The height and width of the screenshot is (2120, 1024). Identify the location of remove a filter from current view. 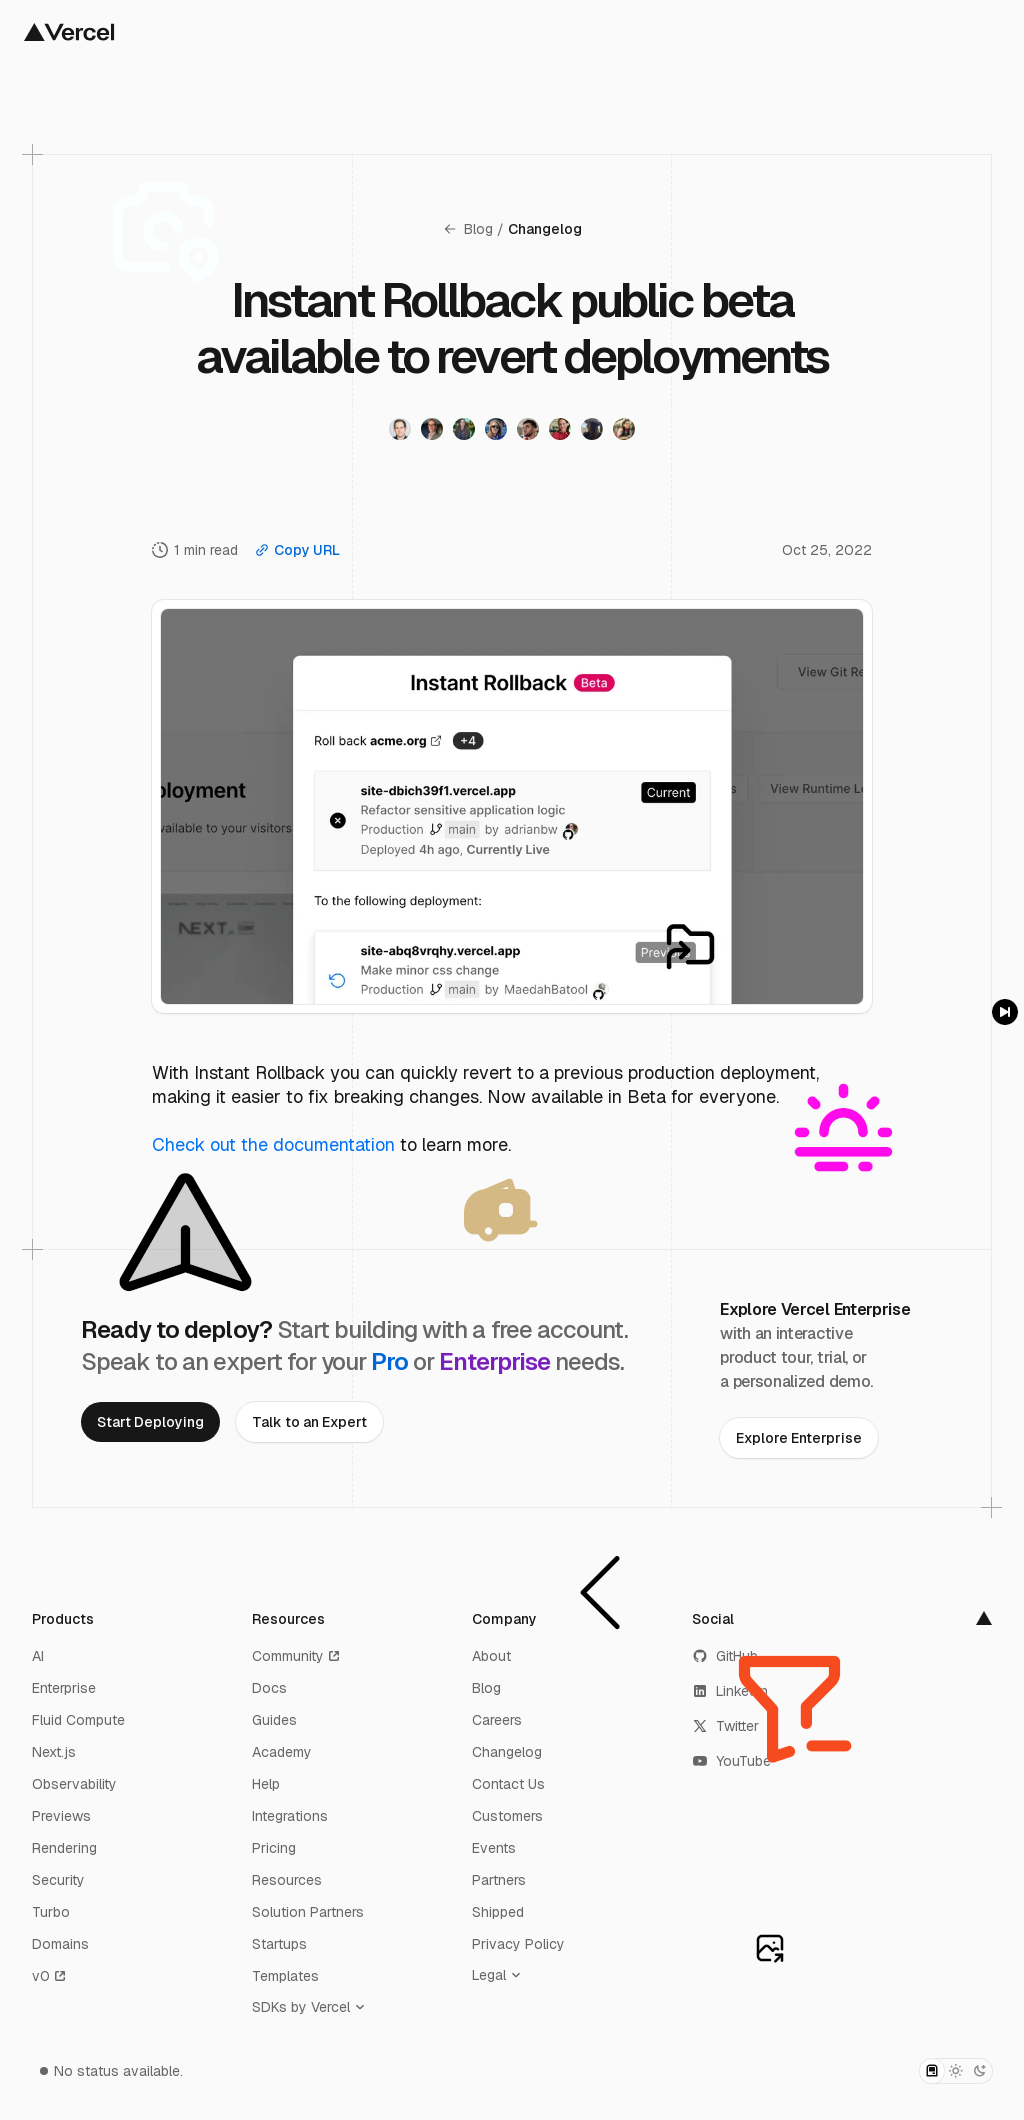
(789, 1706).